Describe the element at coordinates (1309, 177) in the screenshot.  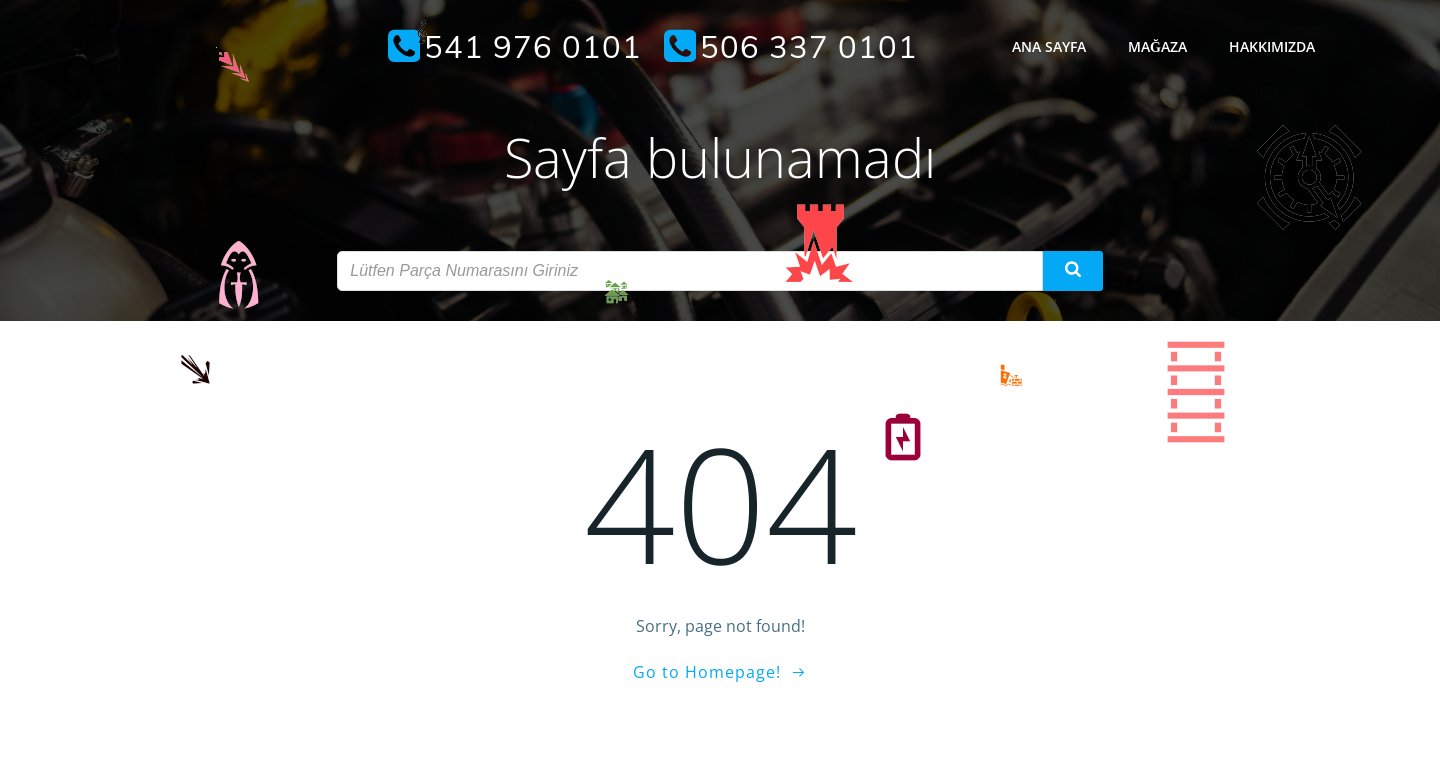
I see `access automation or scheduled task settings` at that location.